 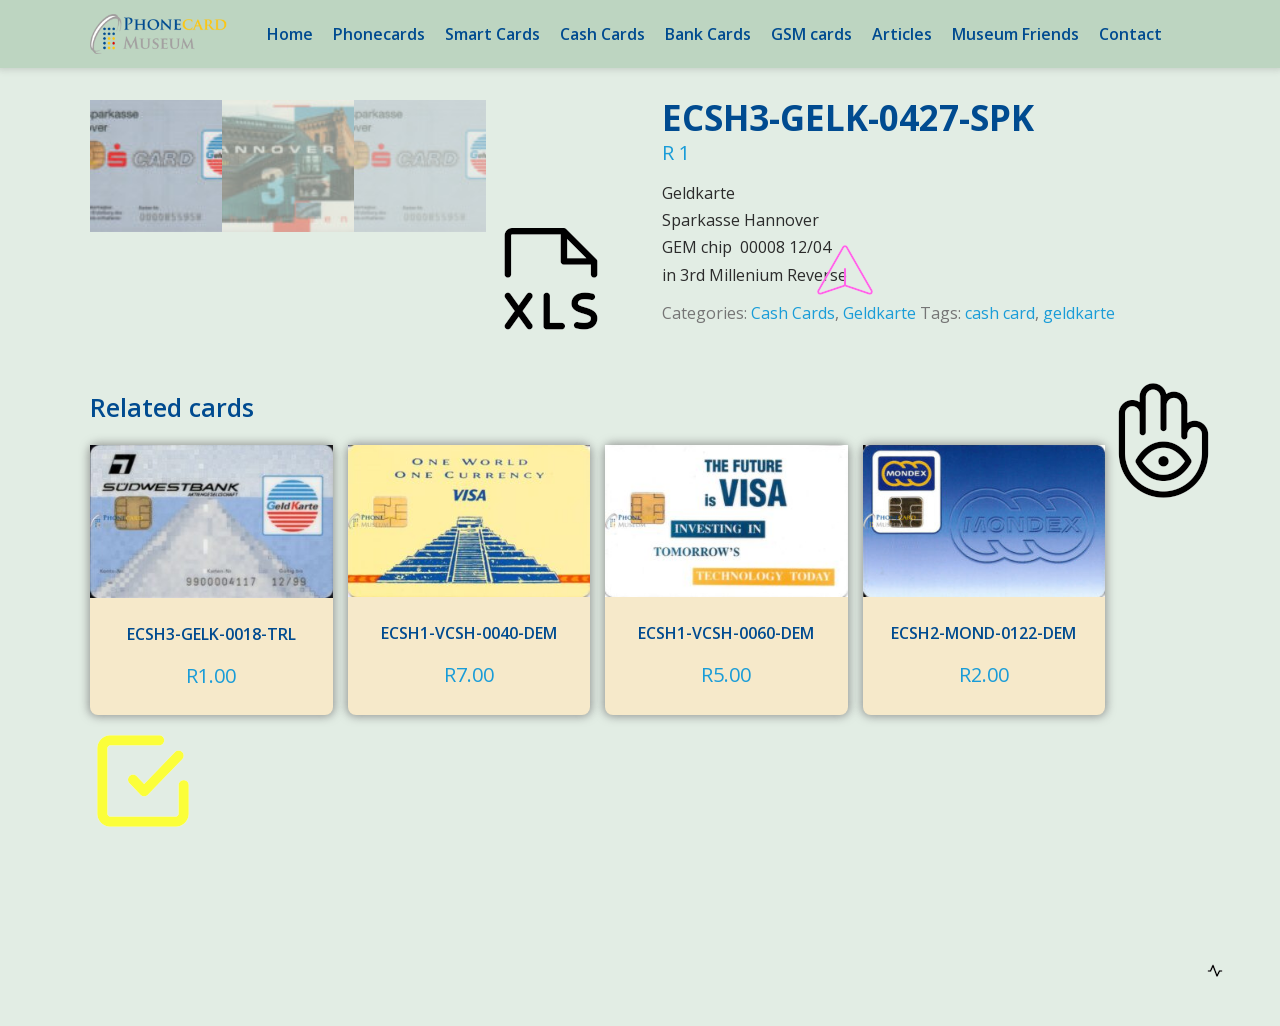 I want to click on send a message, so click(x=845, y=271).